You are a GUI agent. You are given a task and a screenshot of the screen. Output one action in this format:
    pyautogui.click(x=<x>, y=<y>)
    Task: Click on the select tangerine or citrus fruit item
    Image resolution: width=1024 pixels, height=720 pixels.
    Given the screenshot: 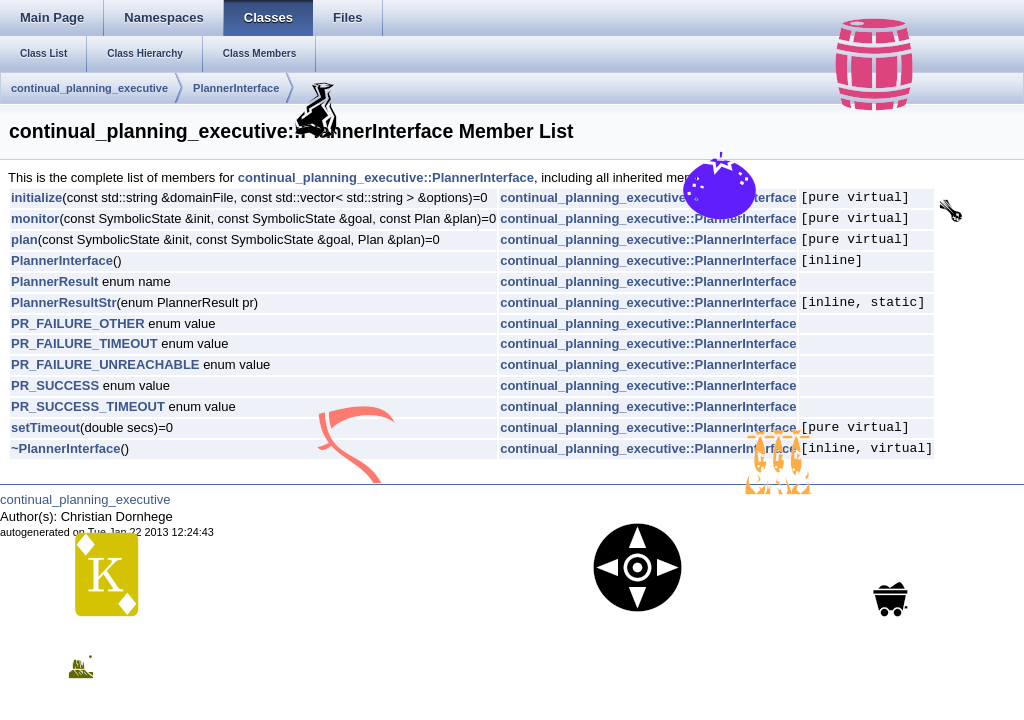 What is the action you would take?
    pyautogui.click(x=719, y=185)
    